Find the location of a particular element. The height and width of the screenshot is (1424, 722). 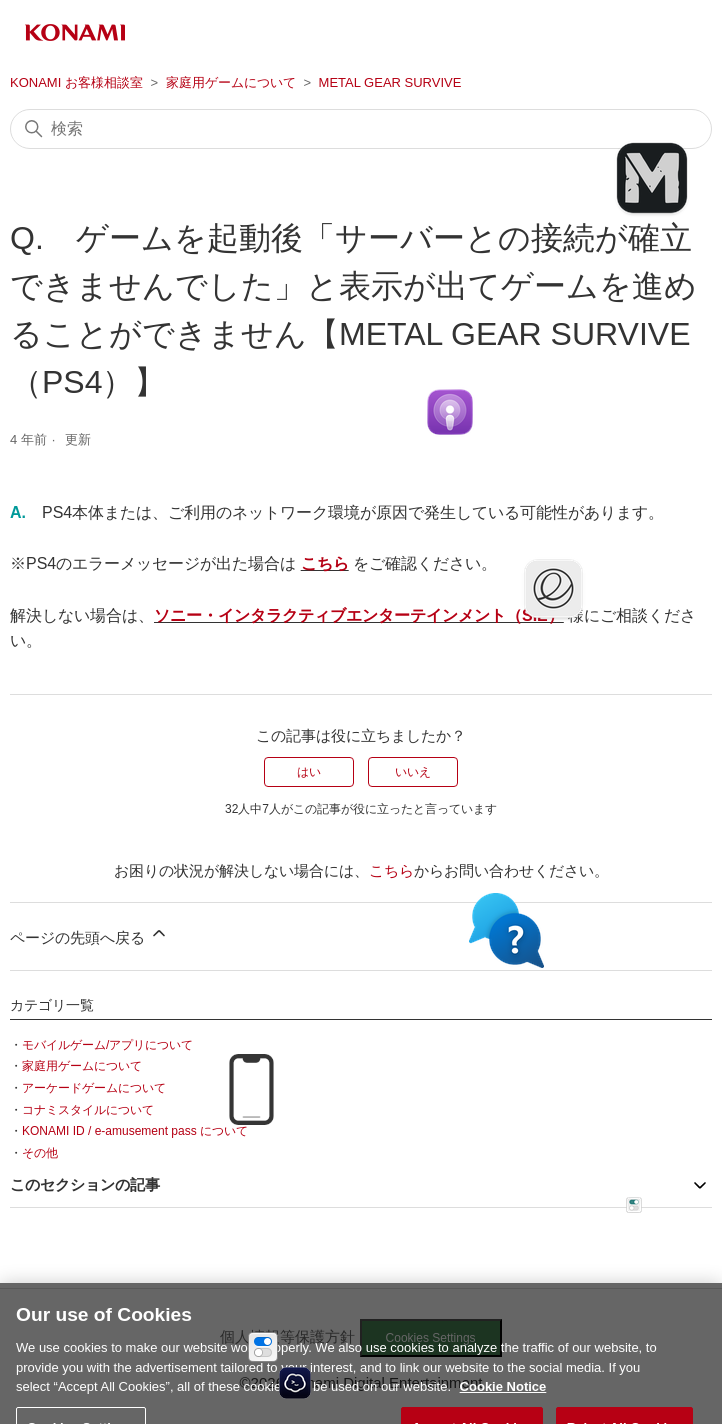

indicates mobile device or smartphone is located at coordinates (251, 1089).